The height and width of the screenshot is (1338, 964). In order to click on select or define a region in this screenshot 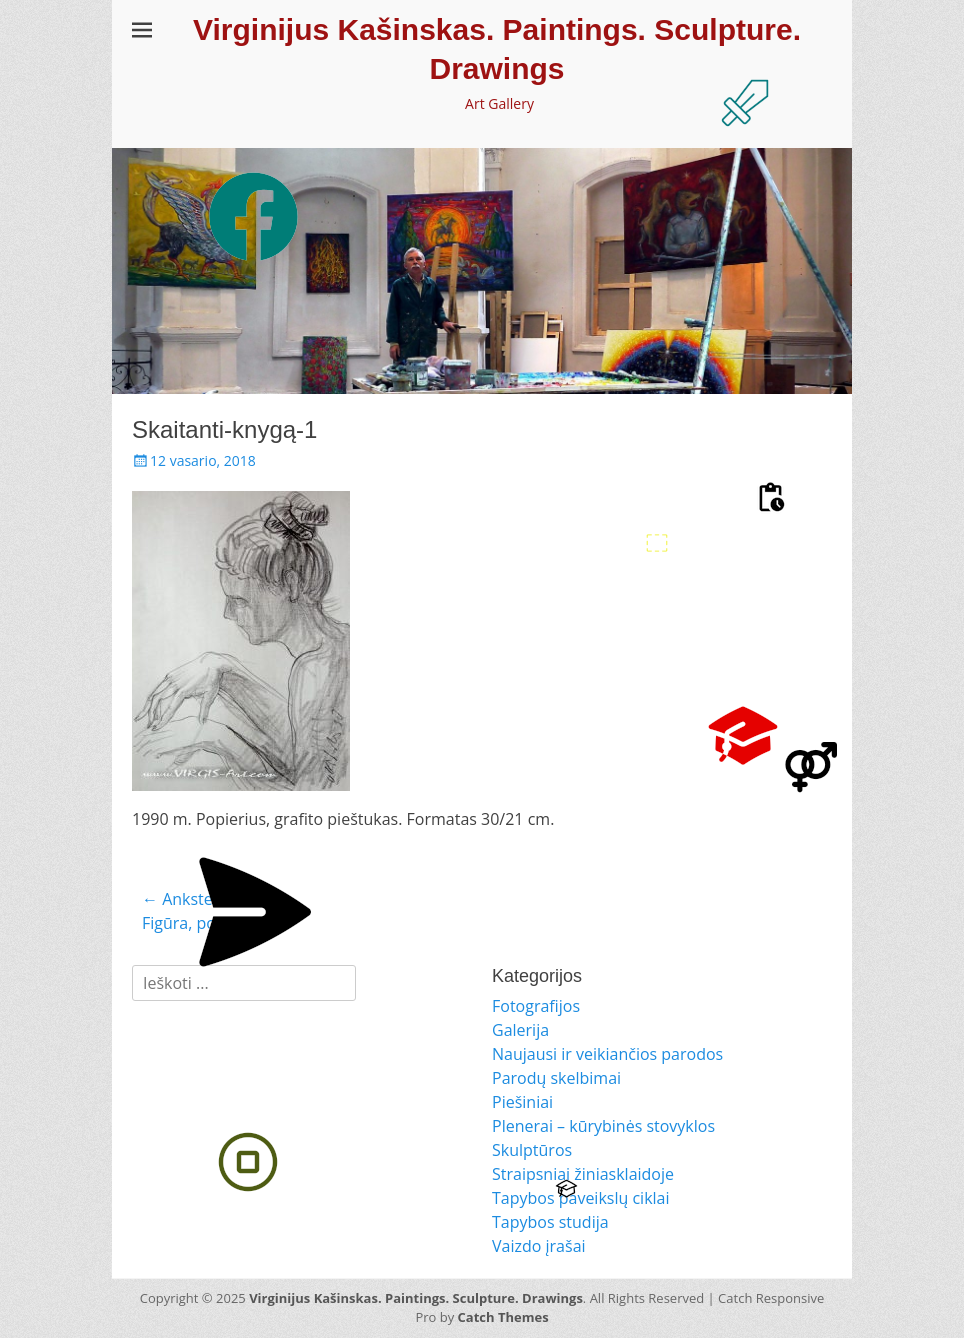, I will do `click(657, 543)`.